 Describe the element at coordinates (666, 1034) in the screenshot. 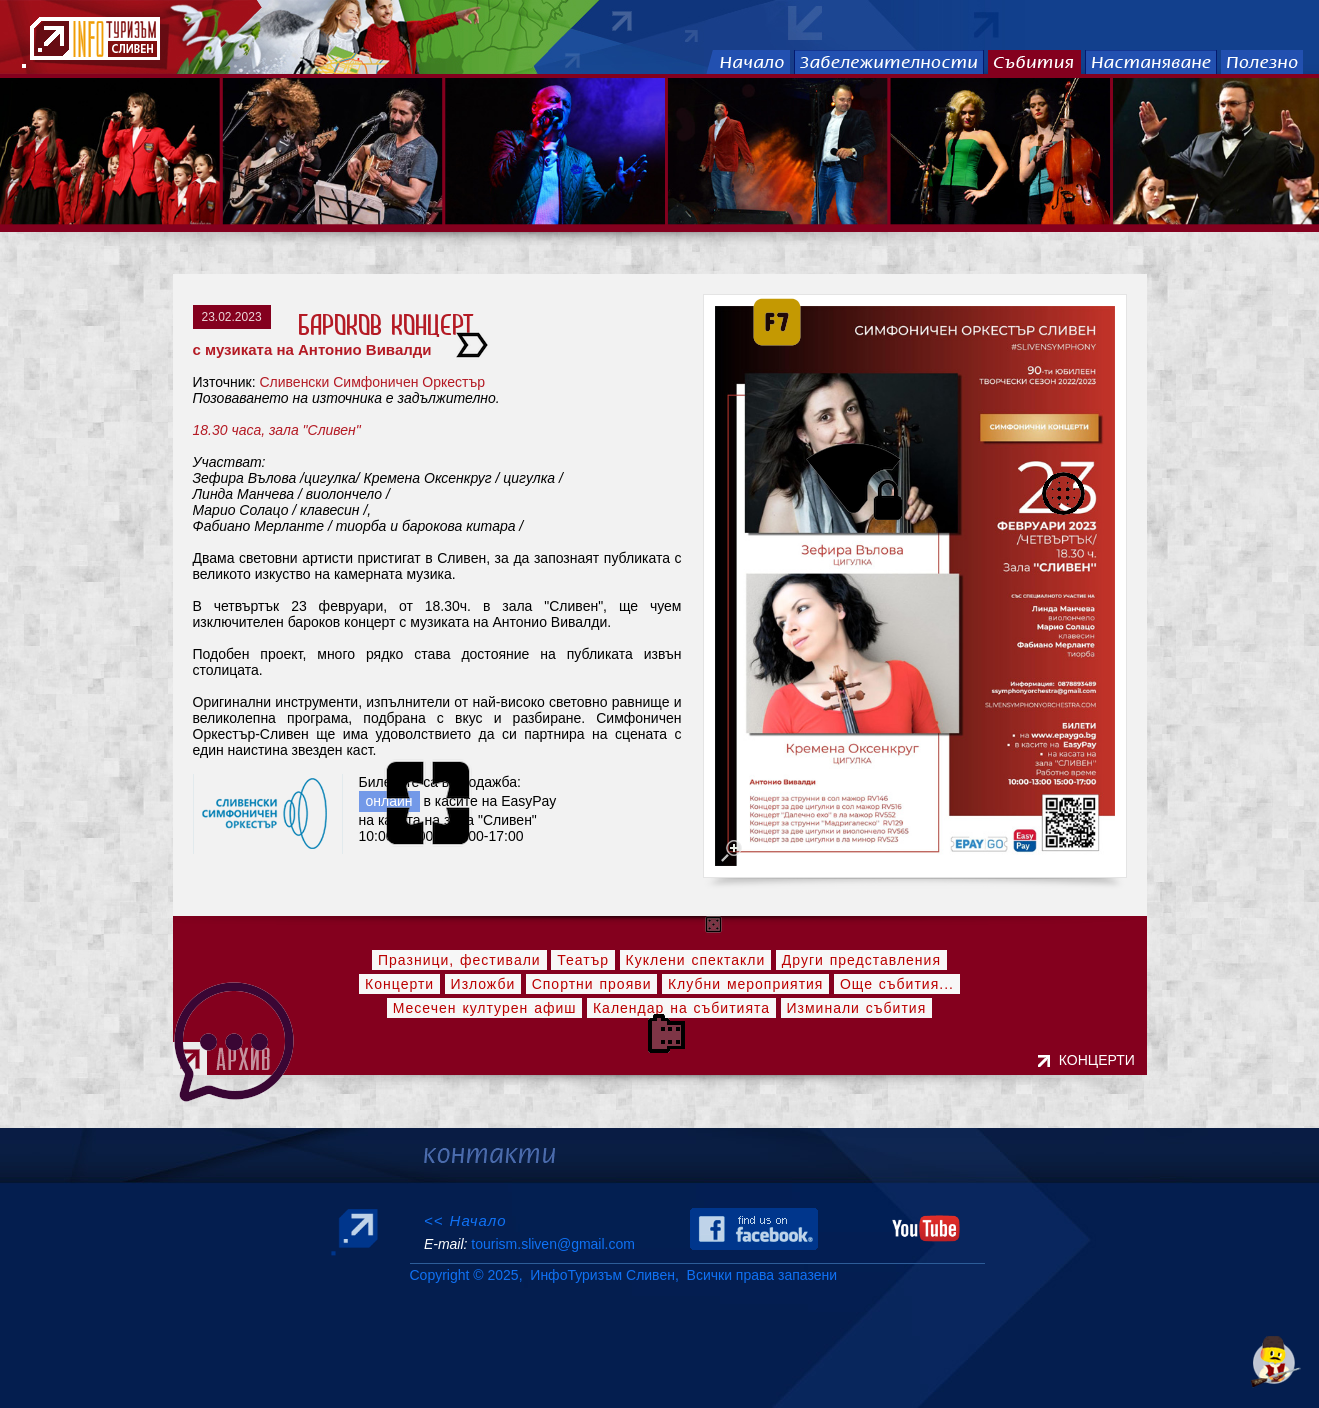

I see `access photos from camera roll` at that location.